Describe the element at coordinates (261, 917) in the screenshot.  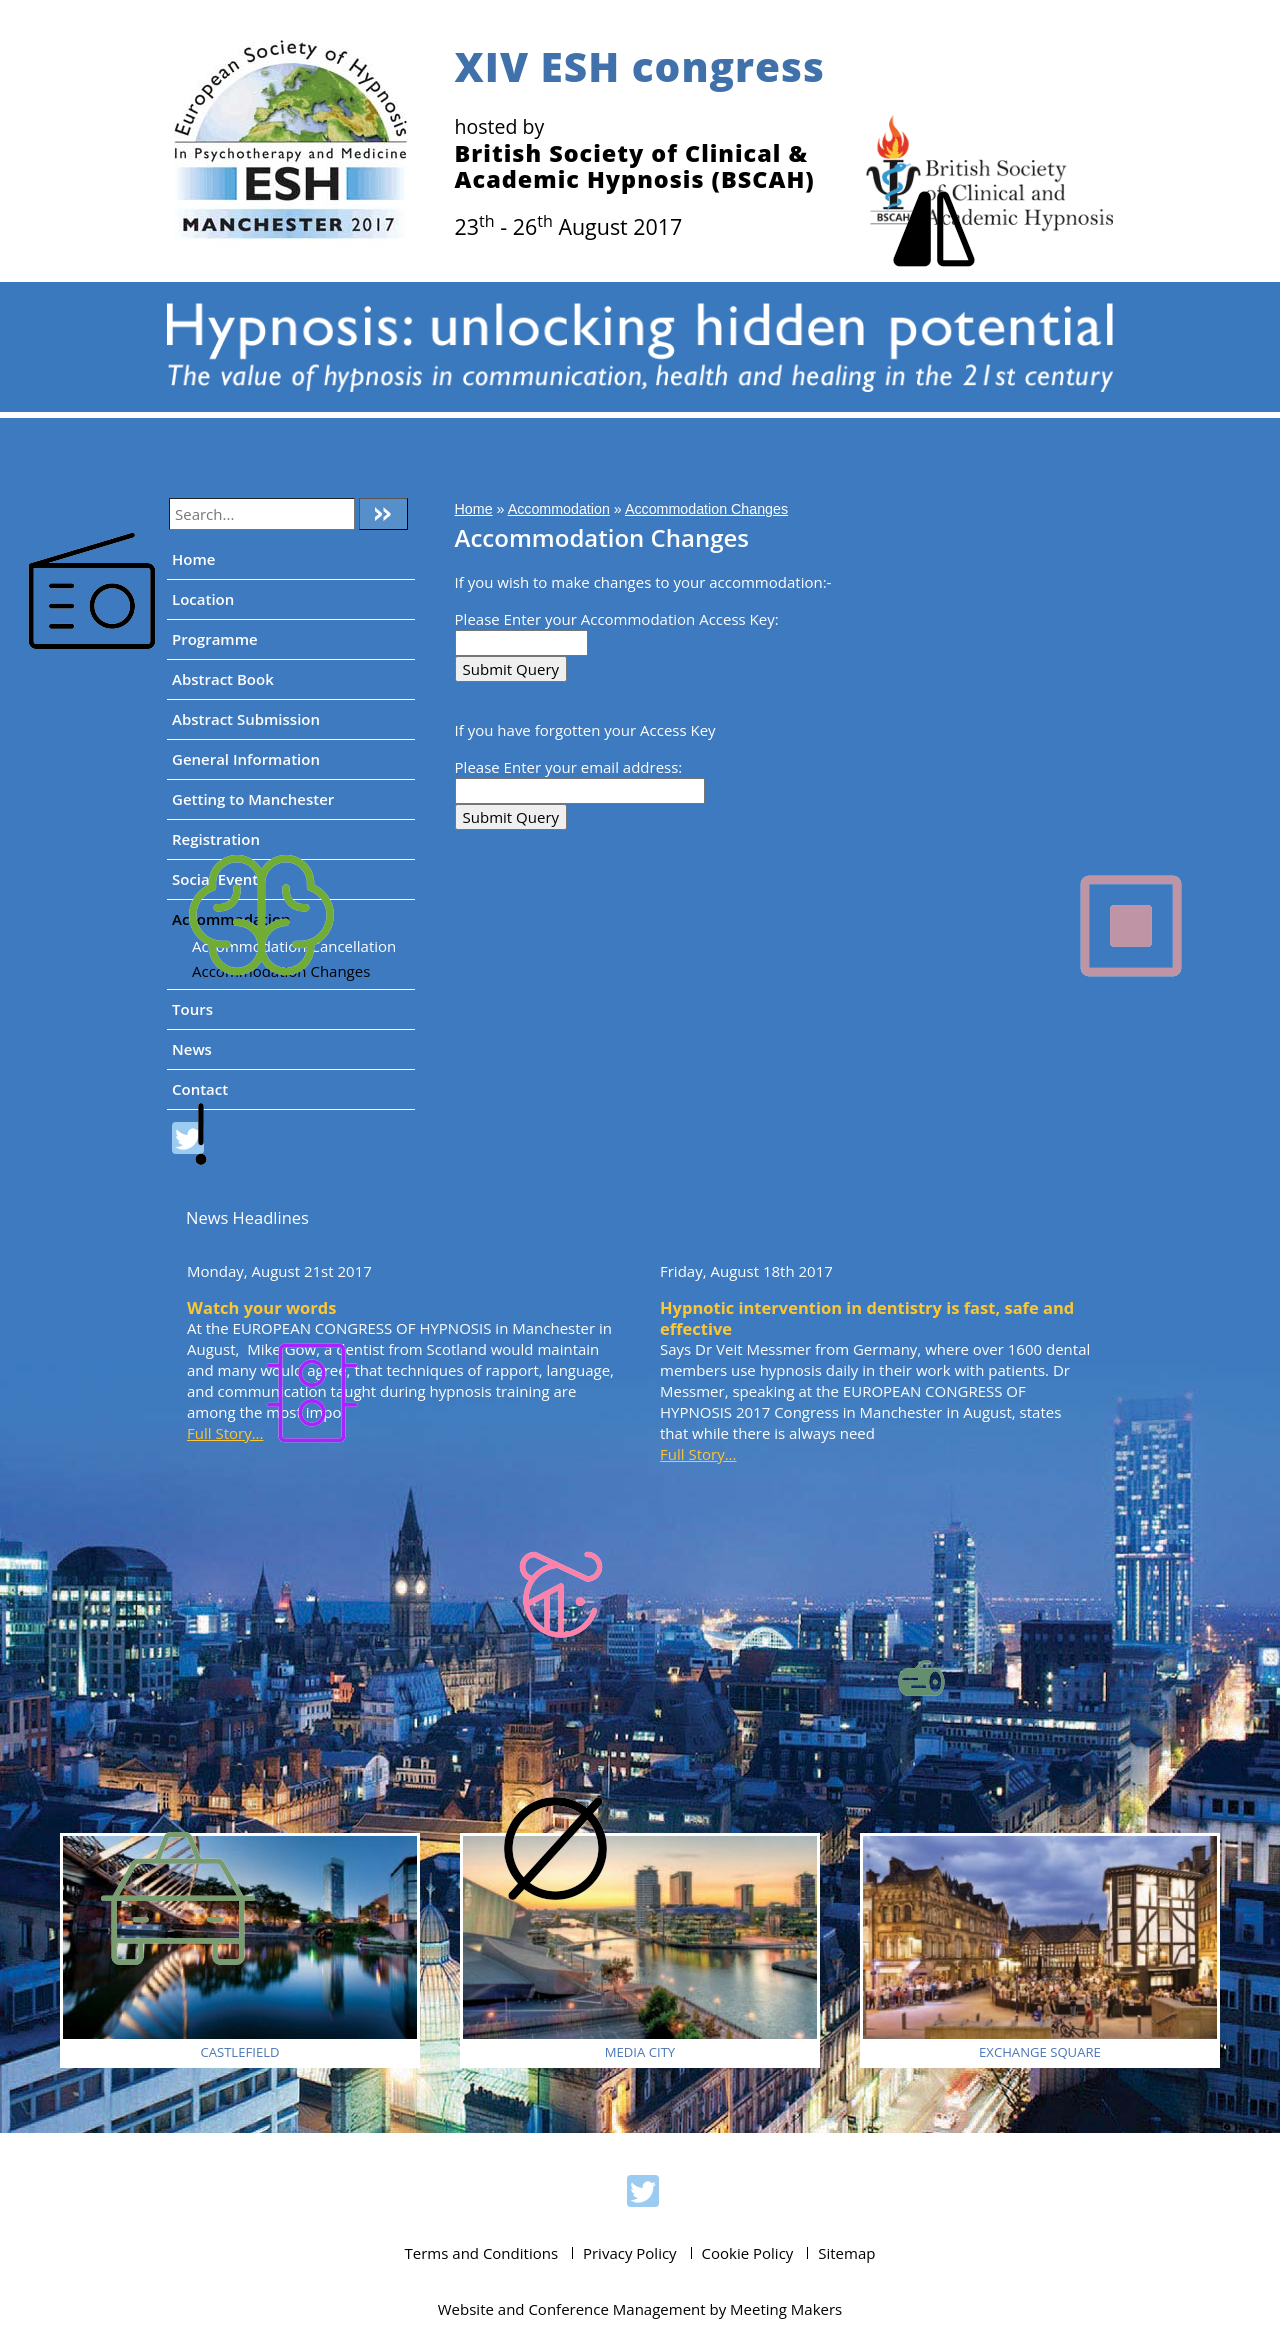
I see `access AI or smart features` at that location.